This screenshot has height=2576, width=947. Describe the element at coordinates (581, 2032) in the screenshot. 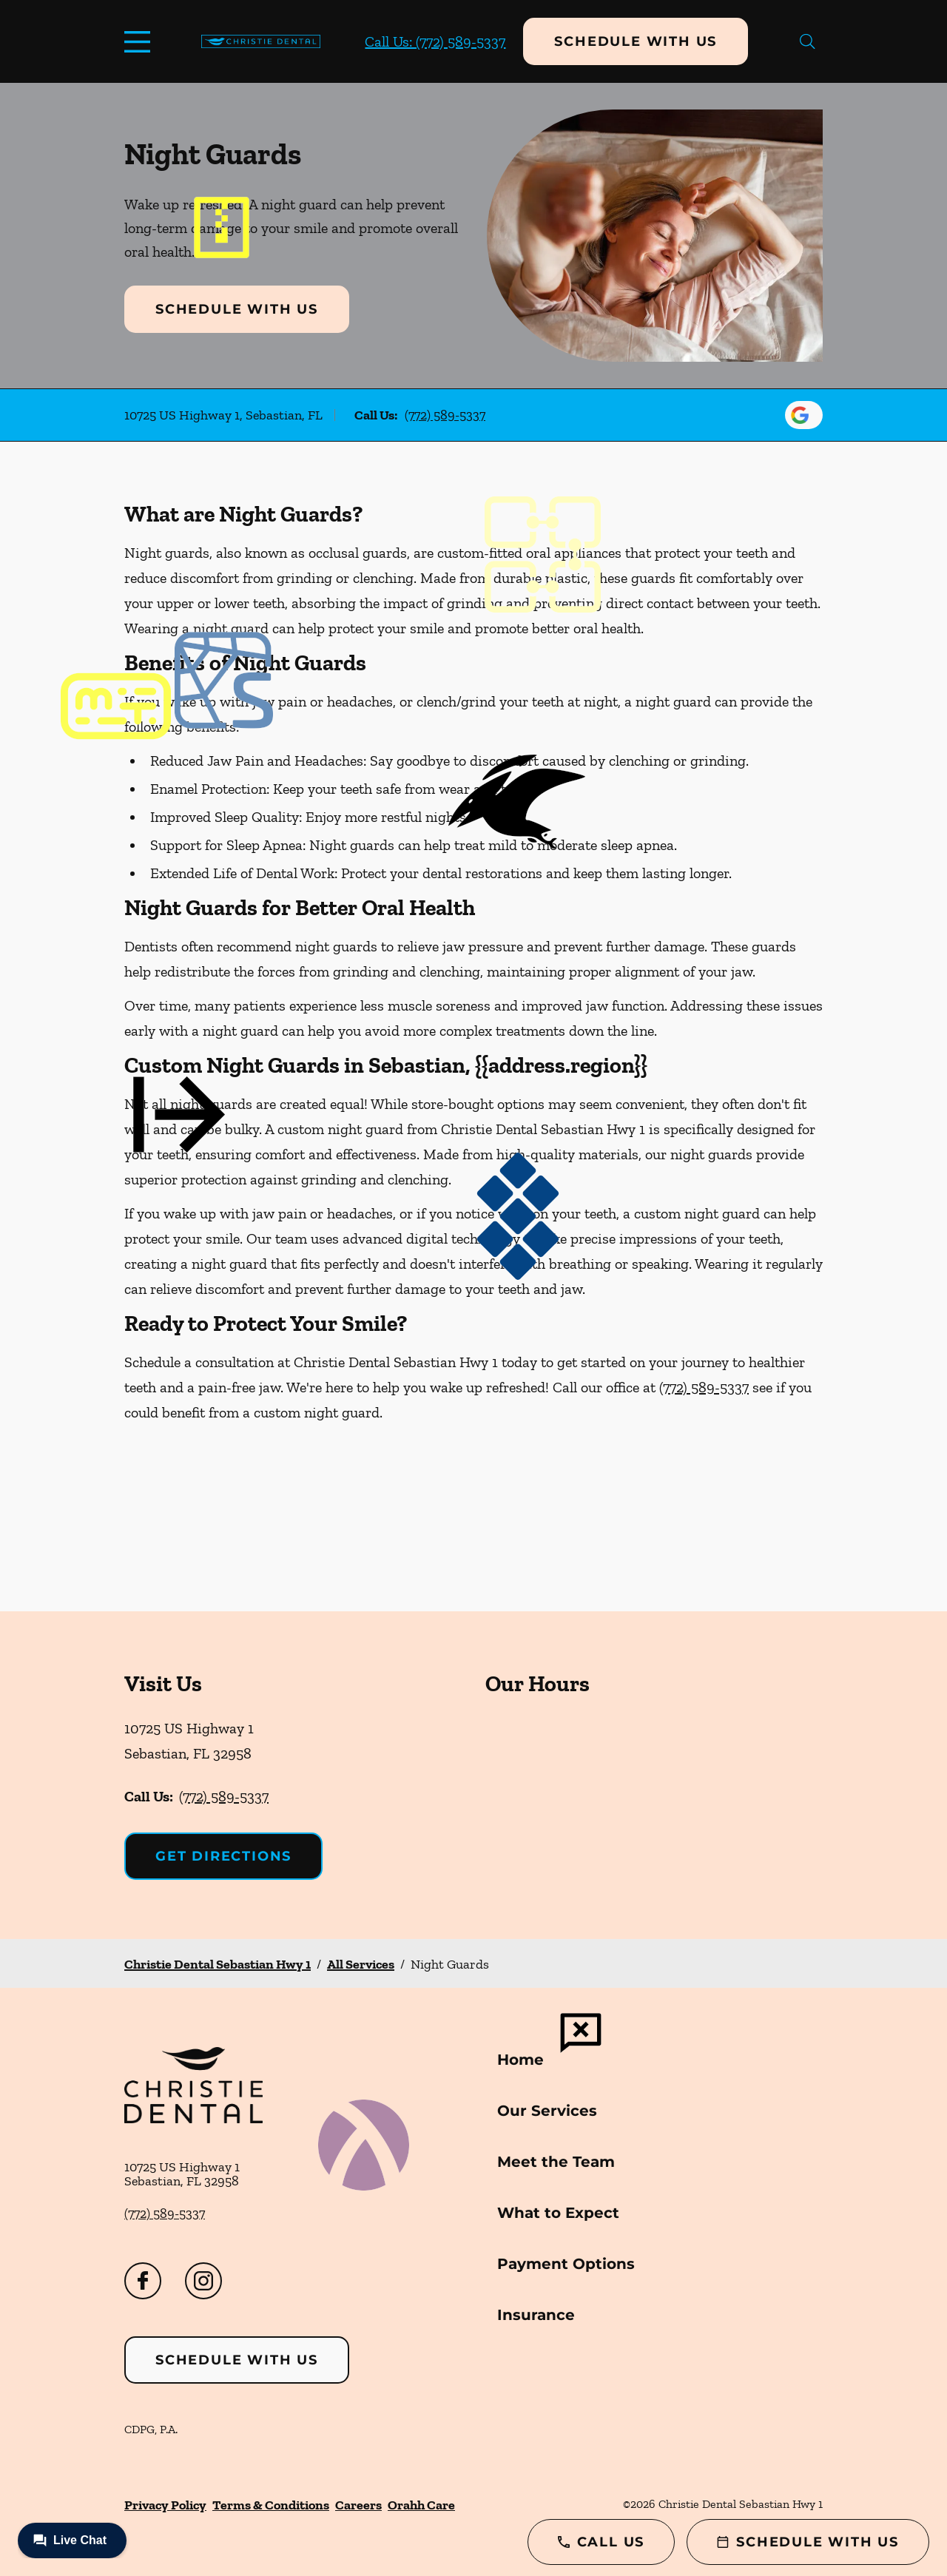

I see `delete a conversation` at that location.